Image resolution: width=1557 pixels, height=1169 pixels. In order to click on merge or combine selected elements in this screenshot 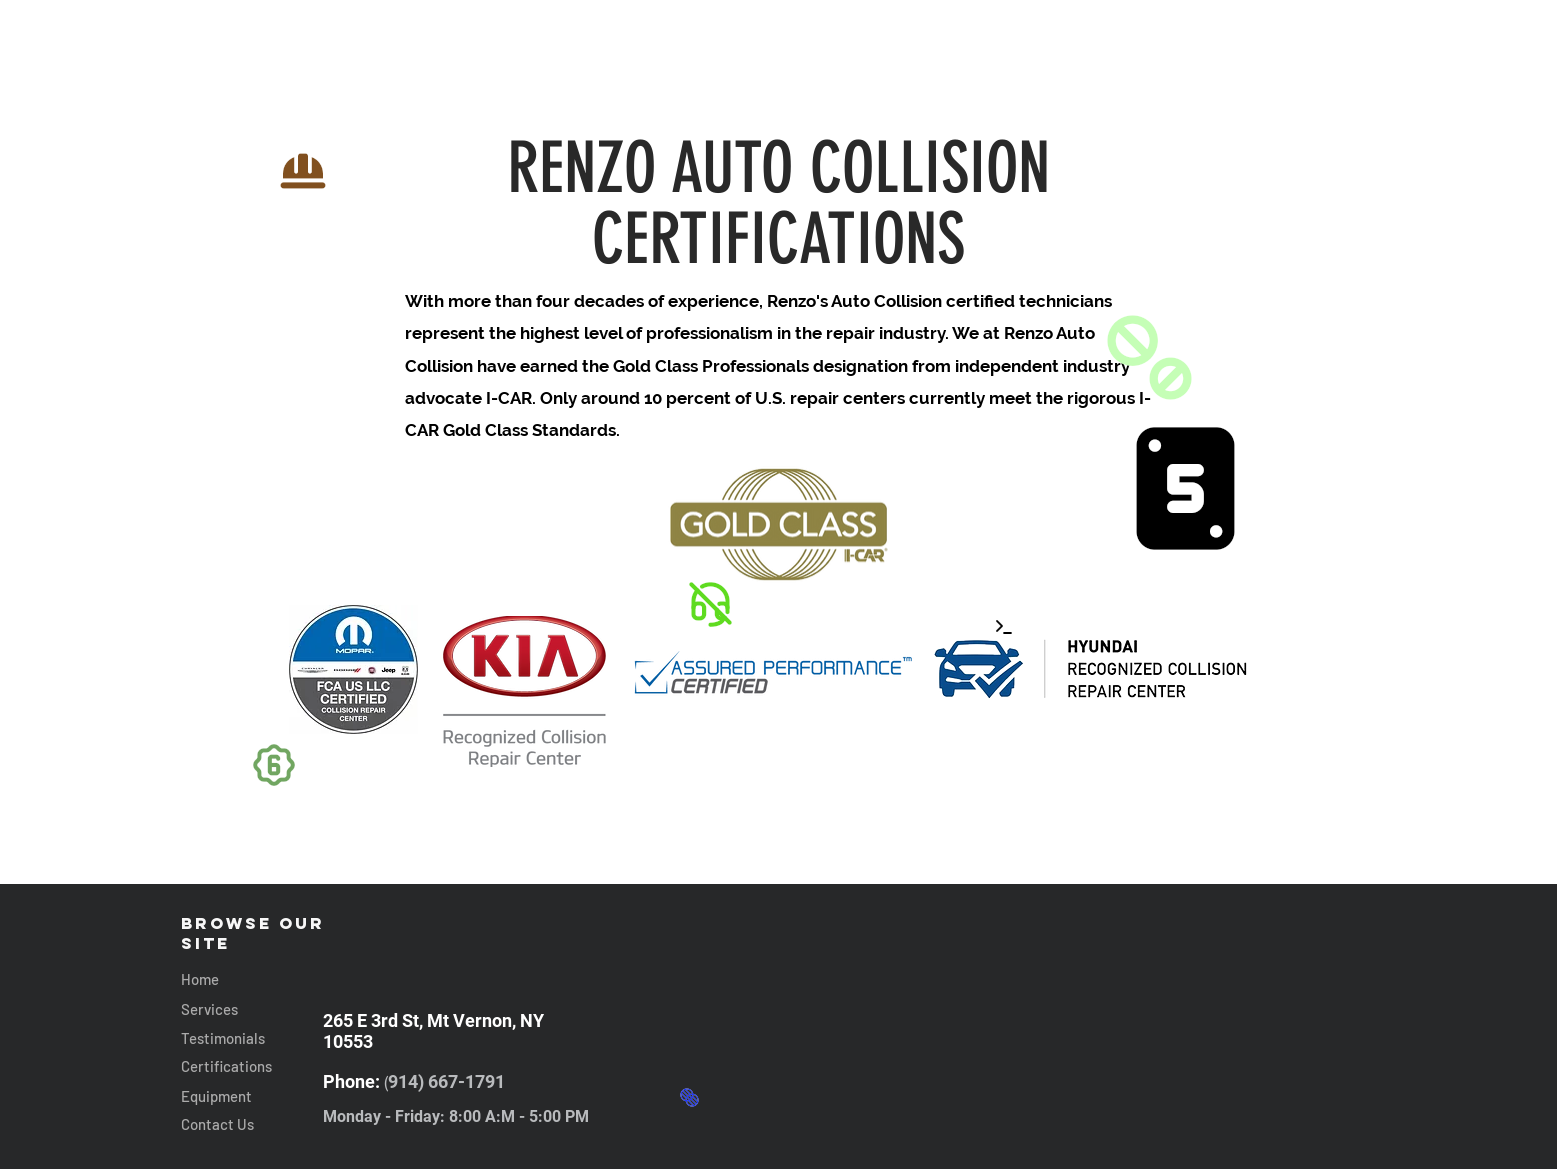, I will do `click(689, 1097)`.